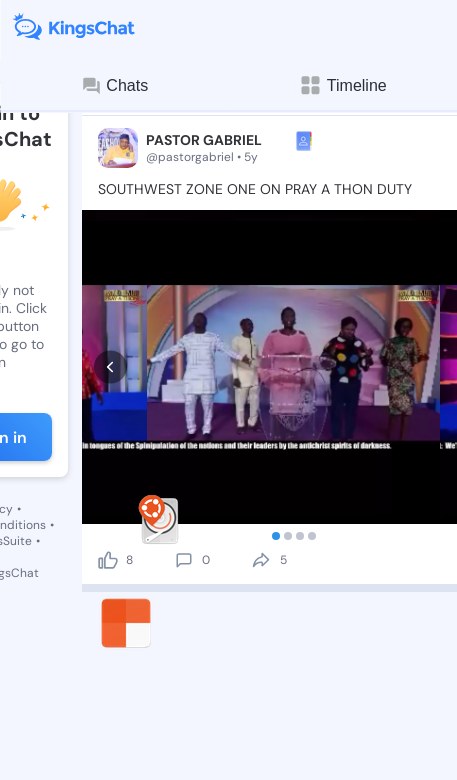 This screenshot has height=780, width=457. Describe the element at coordinates (160, 521) in the screenshot. I see `launch the ubiquity installer for ubuntu` at that location.